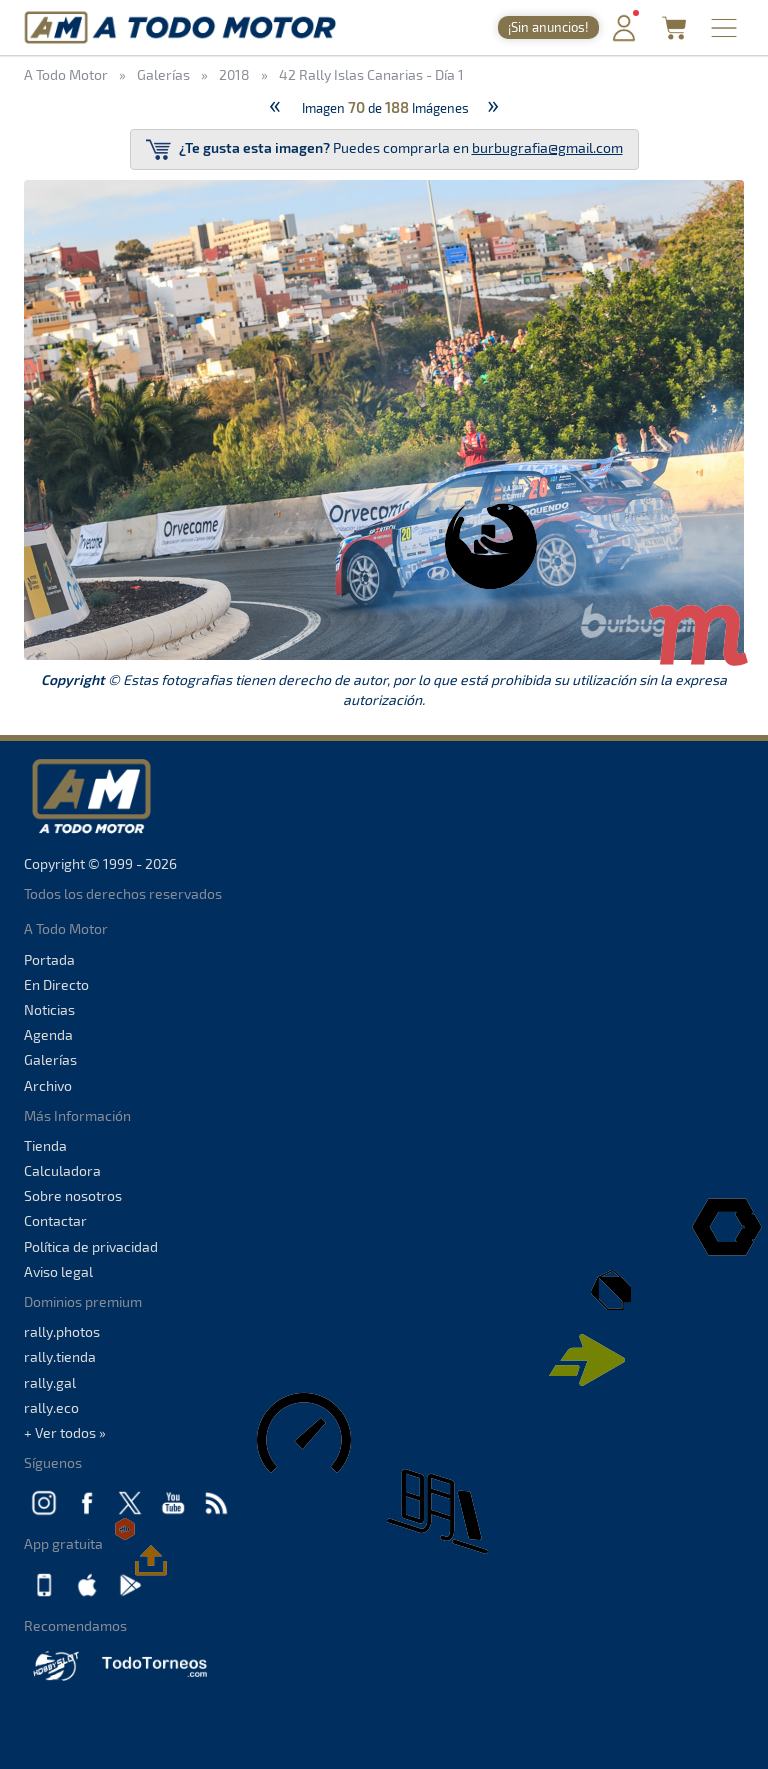  Describe the element at coordinates (611, 1290) in the screenshot. I see `dart programming language logo` at that location.